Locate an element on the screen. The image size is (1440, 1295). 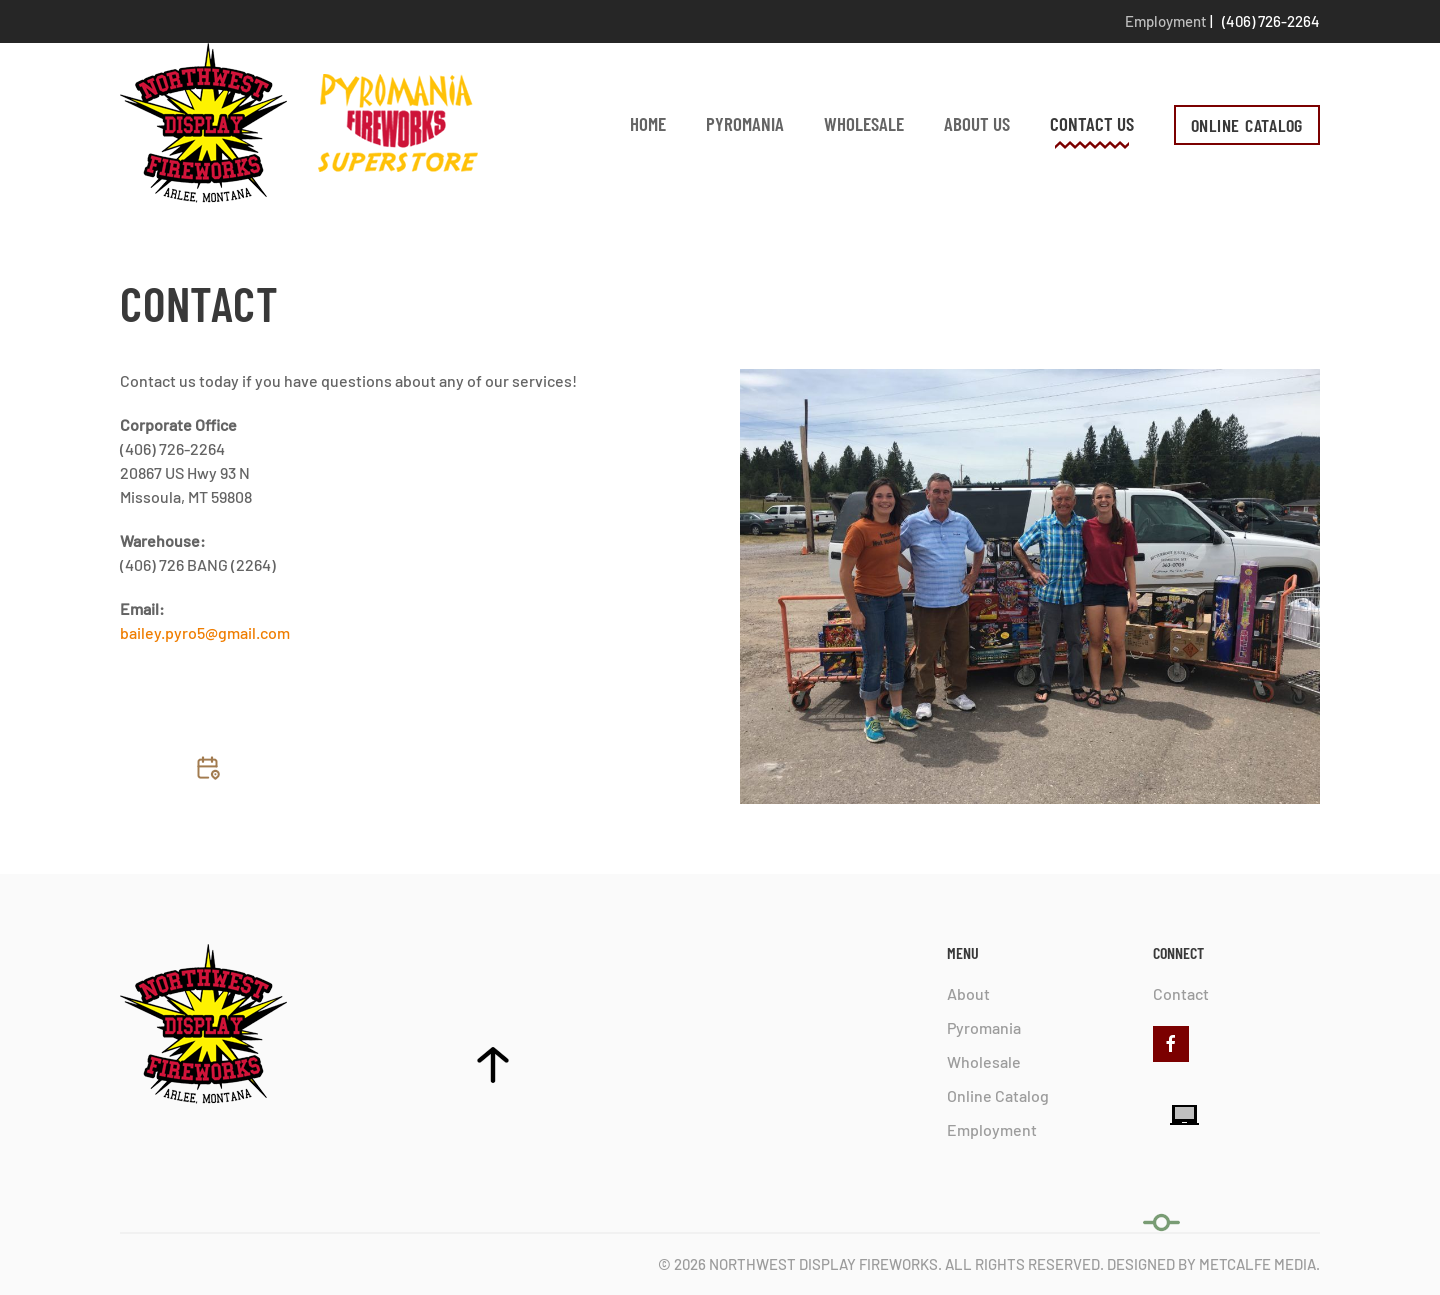
access chromebook or laptop settings is located at coordinates (1184, 1115).